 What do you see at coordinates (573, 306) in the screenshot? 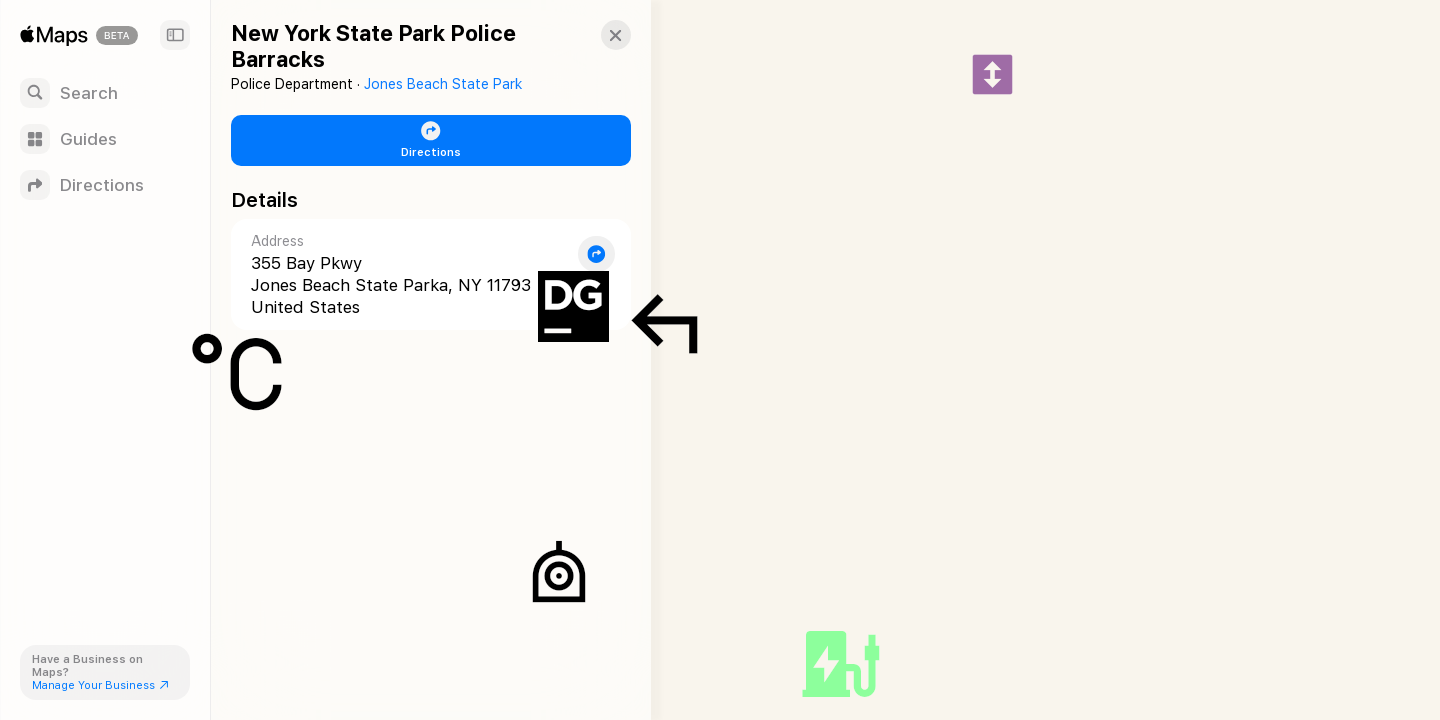
I see `open datagrip database IDE` at bounding box center [573, 306].